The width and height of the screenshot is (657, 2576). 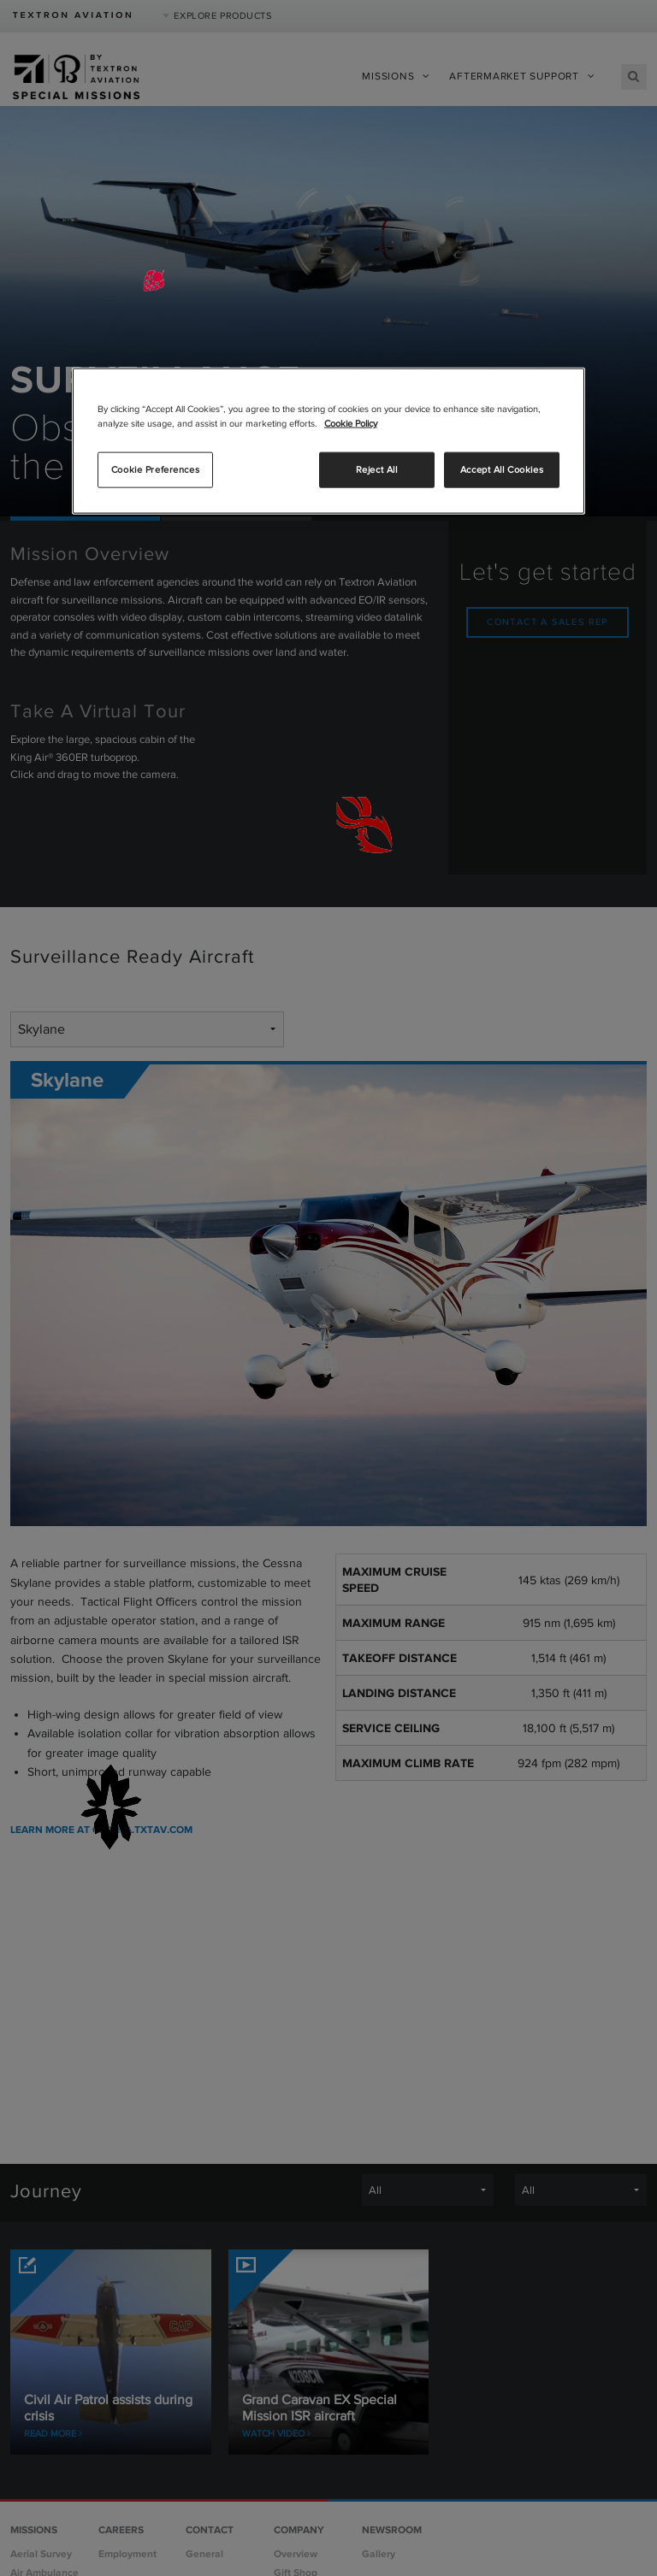 I want to click on collect or view crystals/gems in inventory, so click(x=110, y=1807).